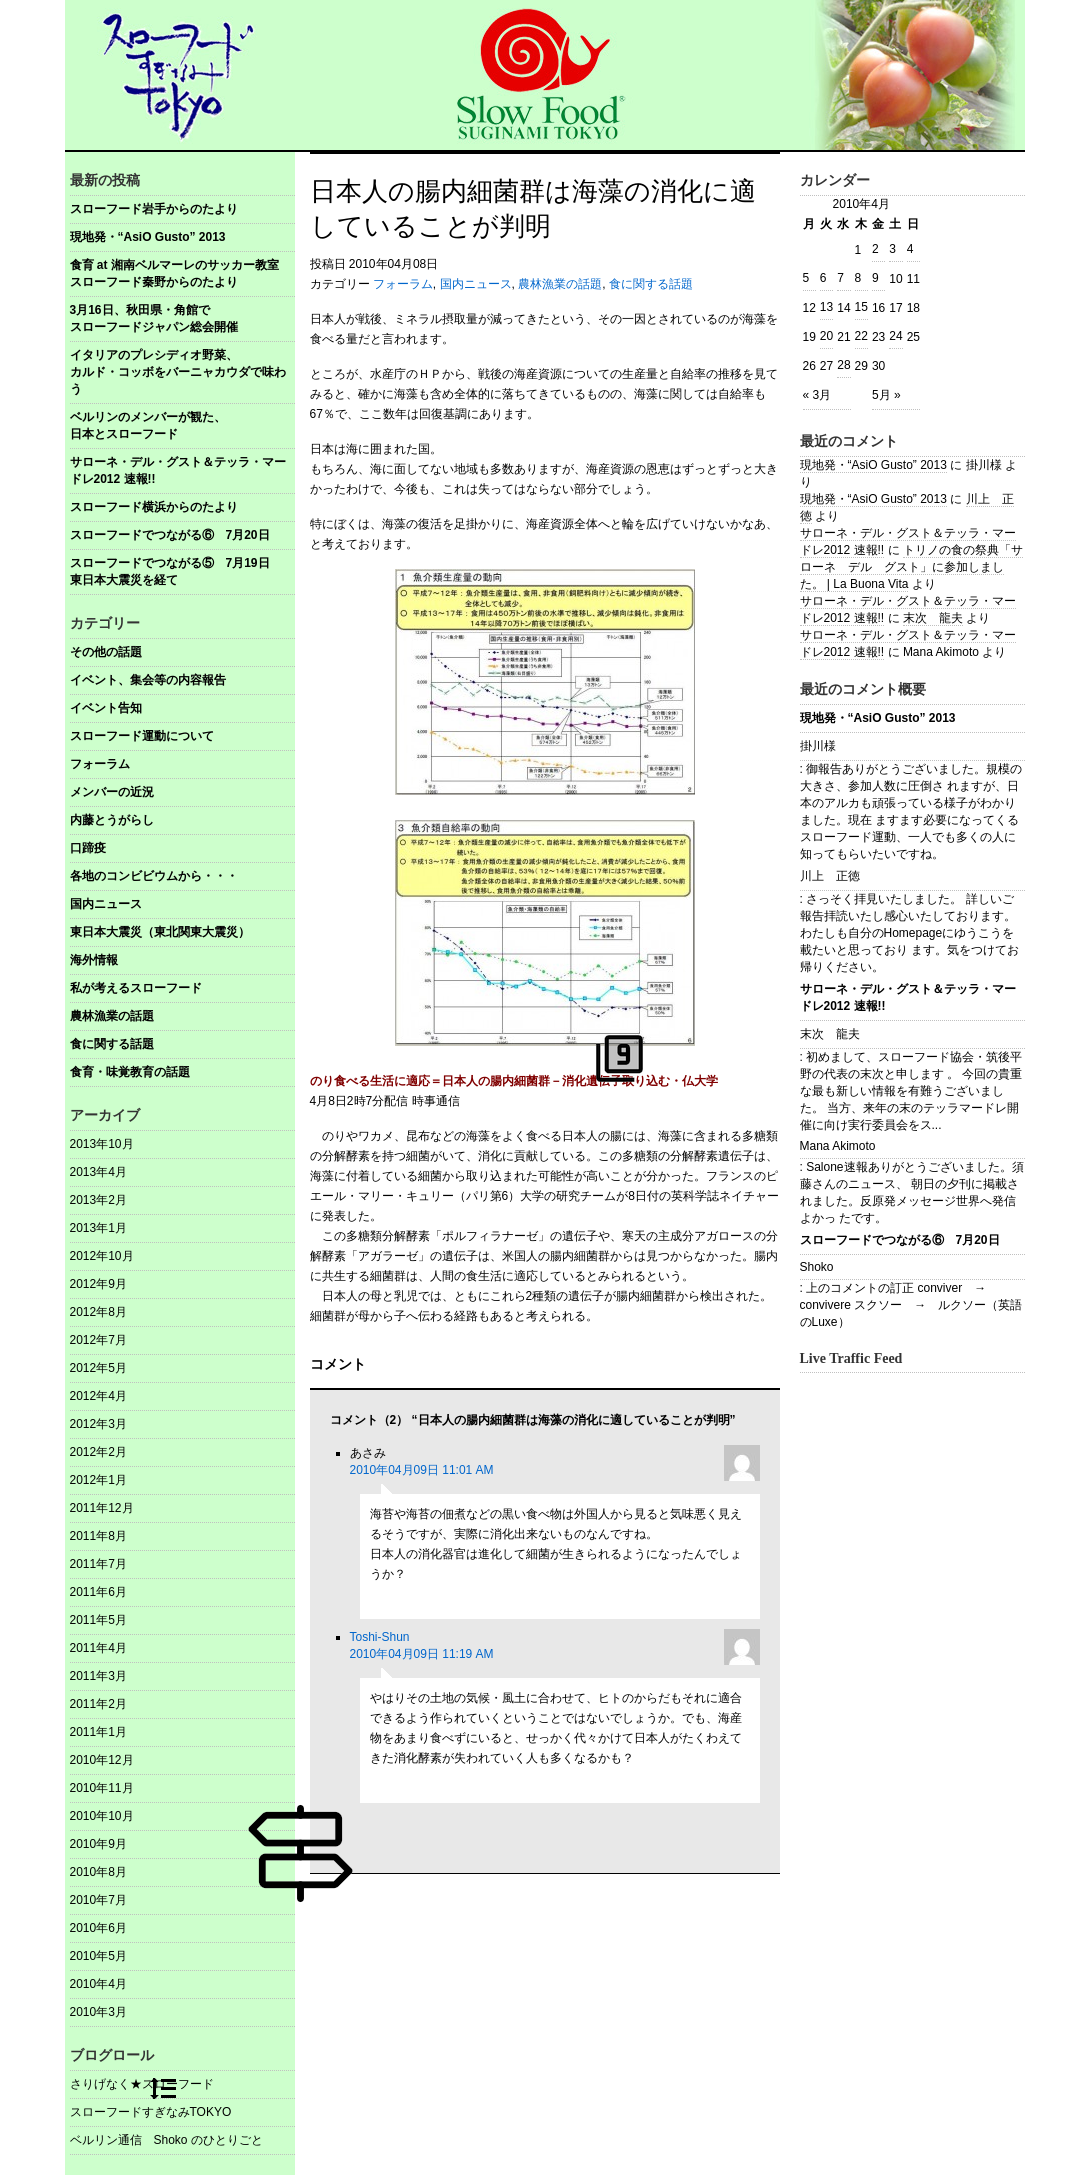 The image size is (1089, 2175). What do you see at coordinates (619, 1058) in the screenshot?
I see `indicates 9 items in a stack or collection` at bounding box center [619, 1058].